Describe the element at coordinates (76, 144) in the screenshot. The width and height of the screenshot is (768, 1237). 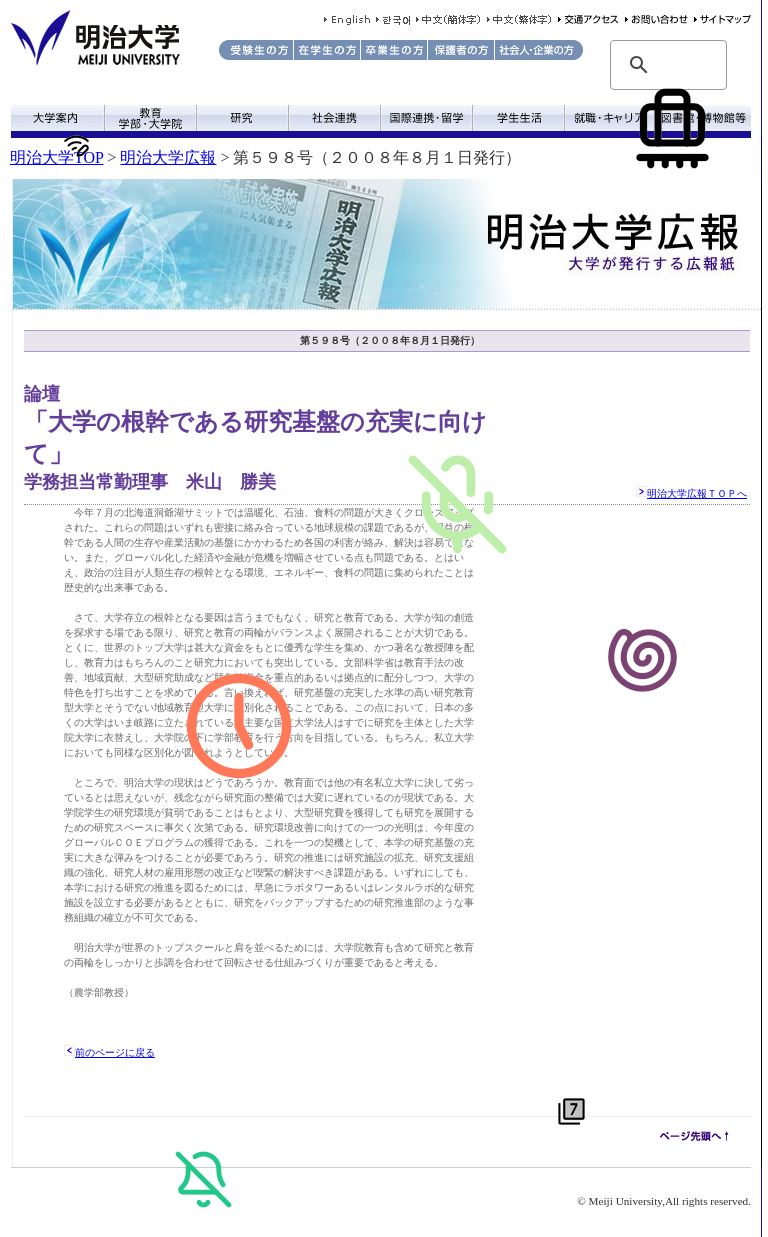
I see `edit or rename wifi network settings` at that location.